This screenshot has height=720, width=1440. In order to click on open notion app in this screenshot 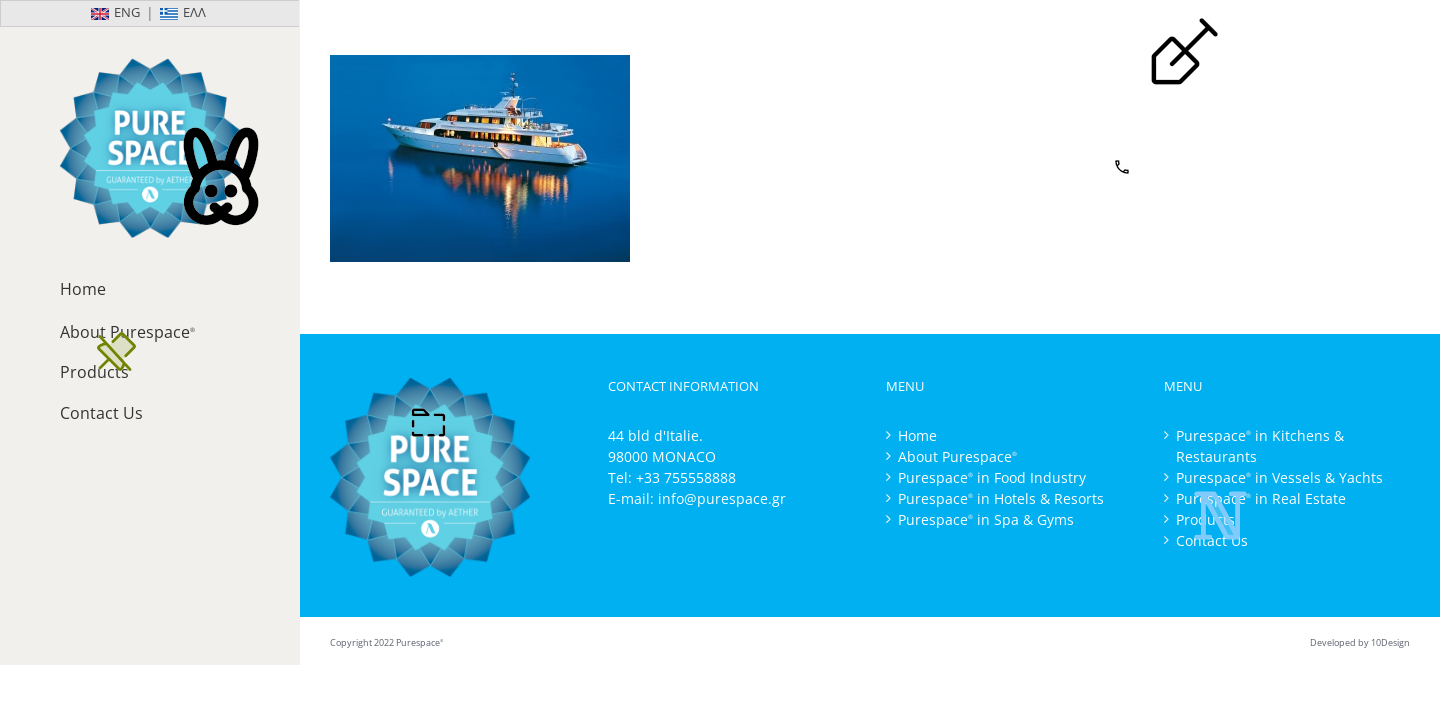, I will do `click(1220, 515)`.